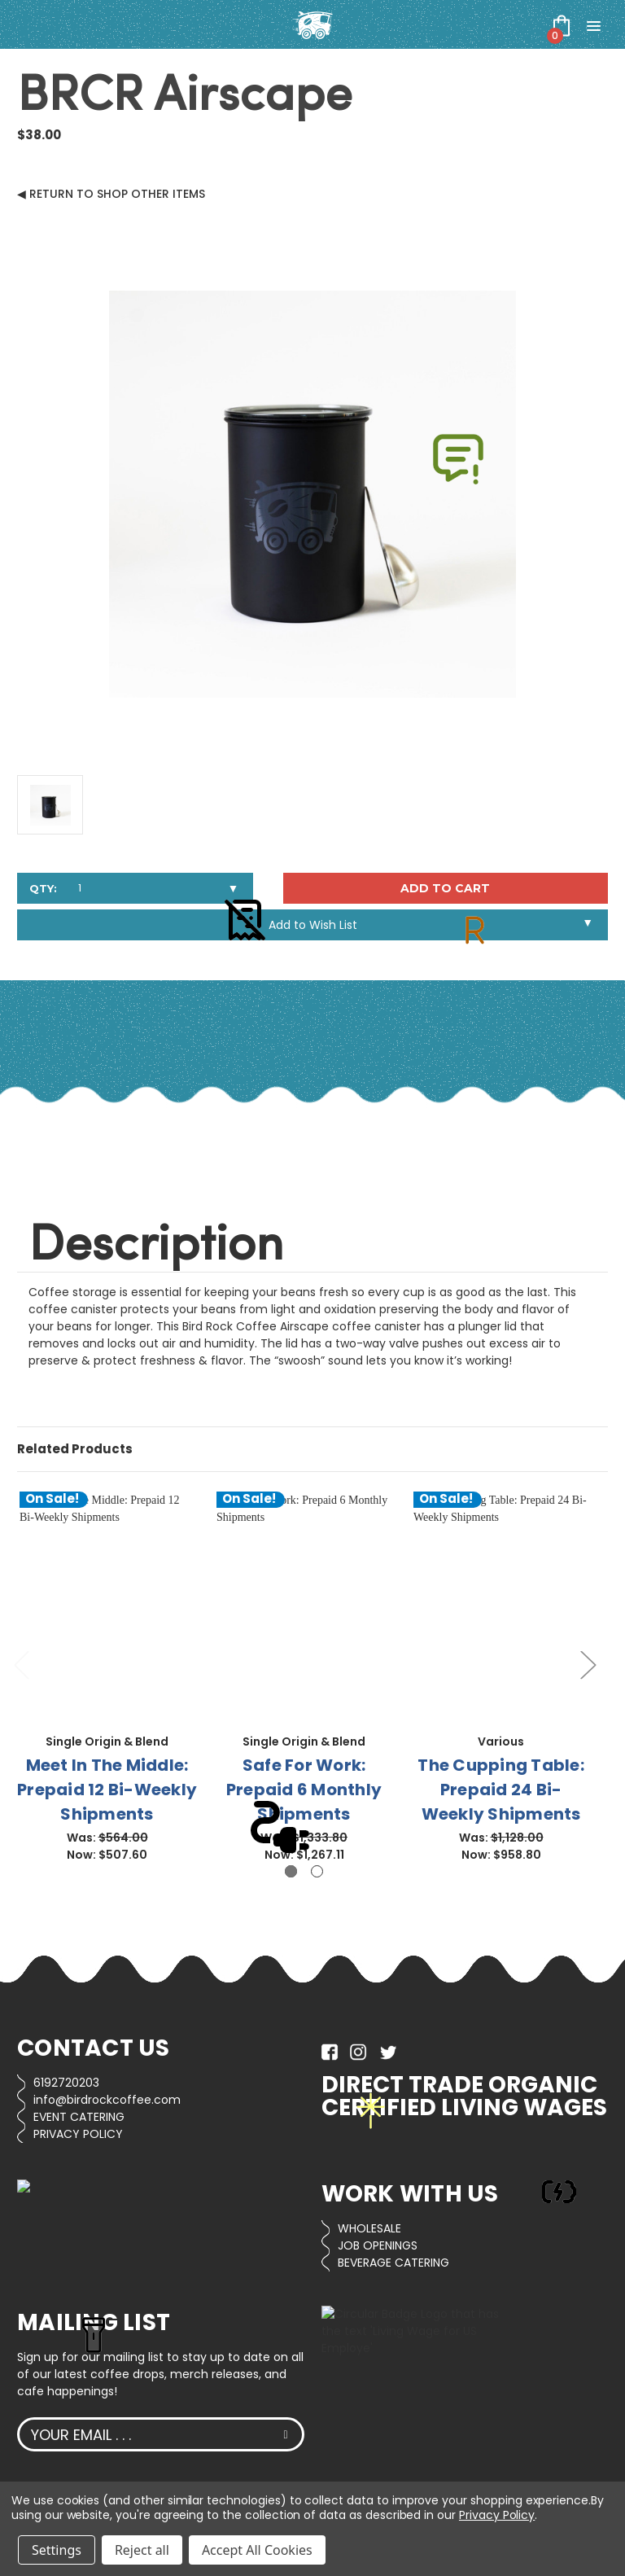 The height and width of the screenshot is (2576, 625). What do you see at coordinates (245, 920) in the screenshot?
I see `disable receipt generation` at bounding box center [245, 920].